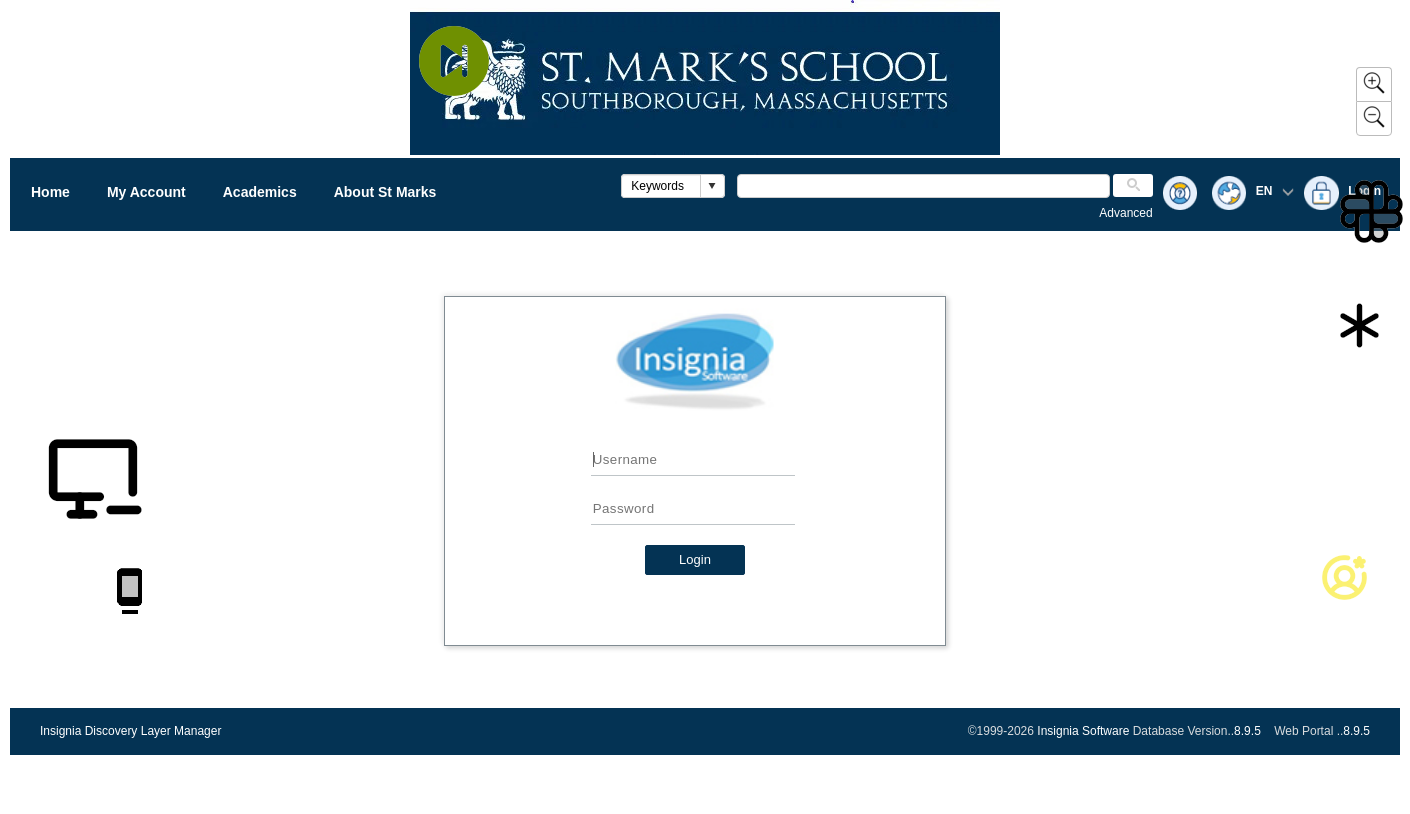  Describe the element at coordinates (1359, 325) in the screenshot. I see `indicates a required field in a form` at that location.